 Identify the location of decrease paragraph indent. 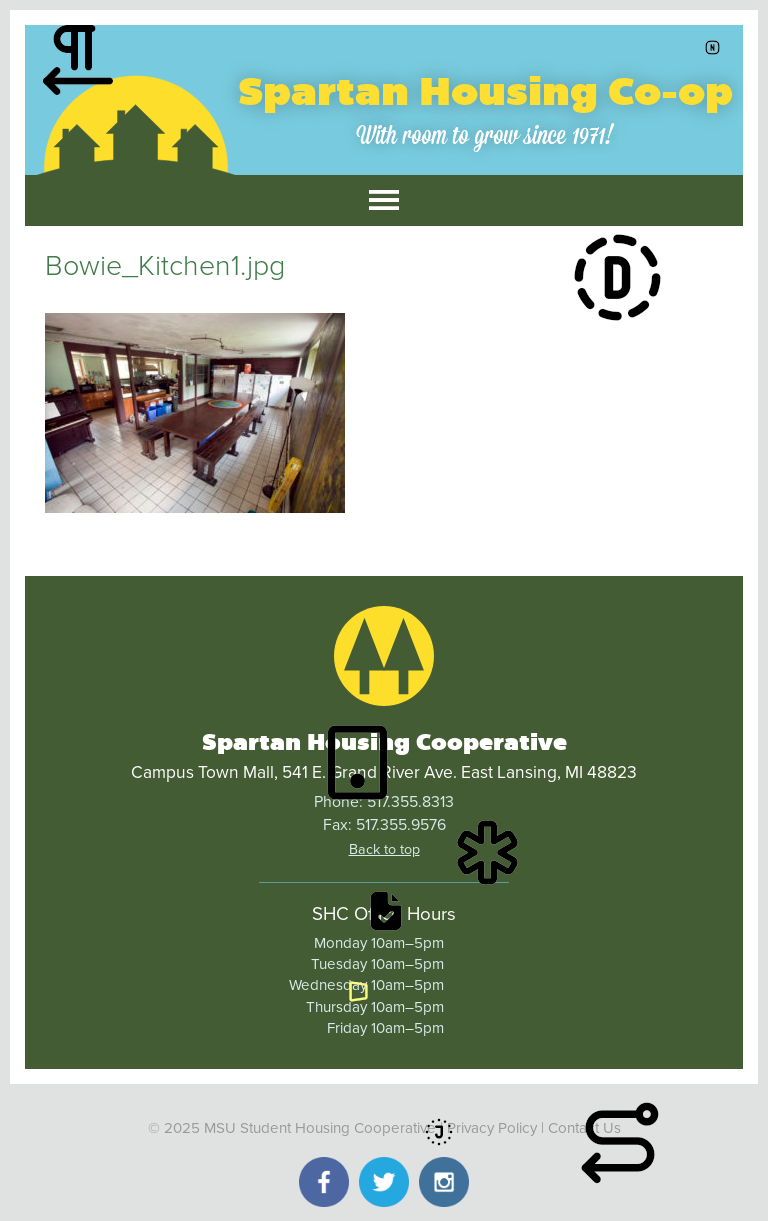
(78, 60).